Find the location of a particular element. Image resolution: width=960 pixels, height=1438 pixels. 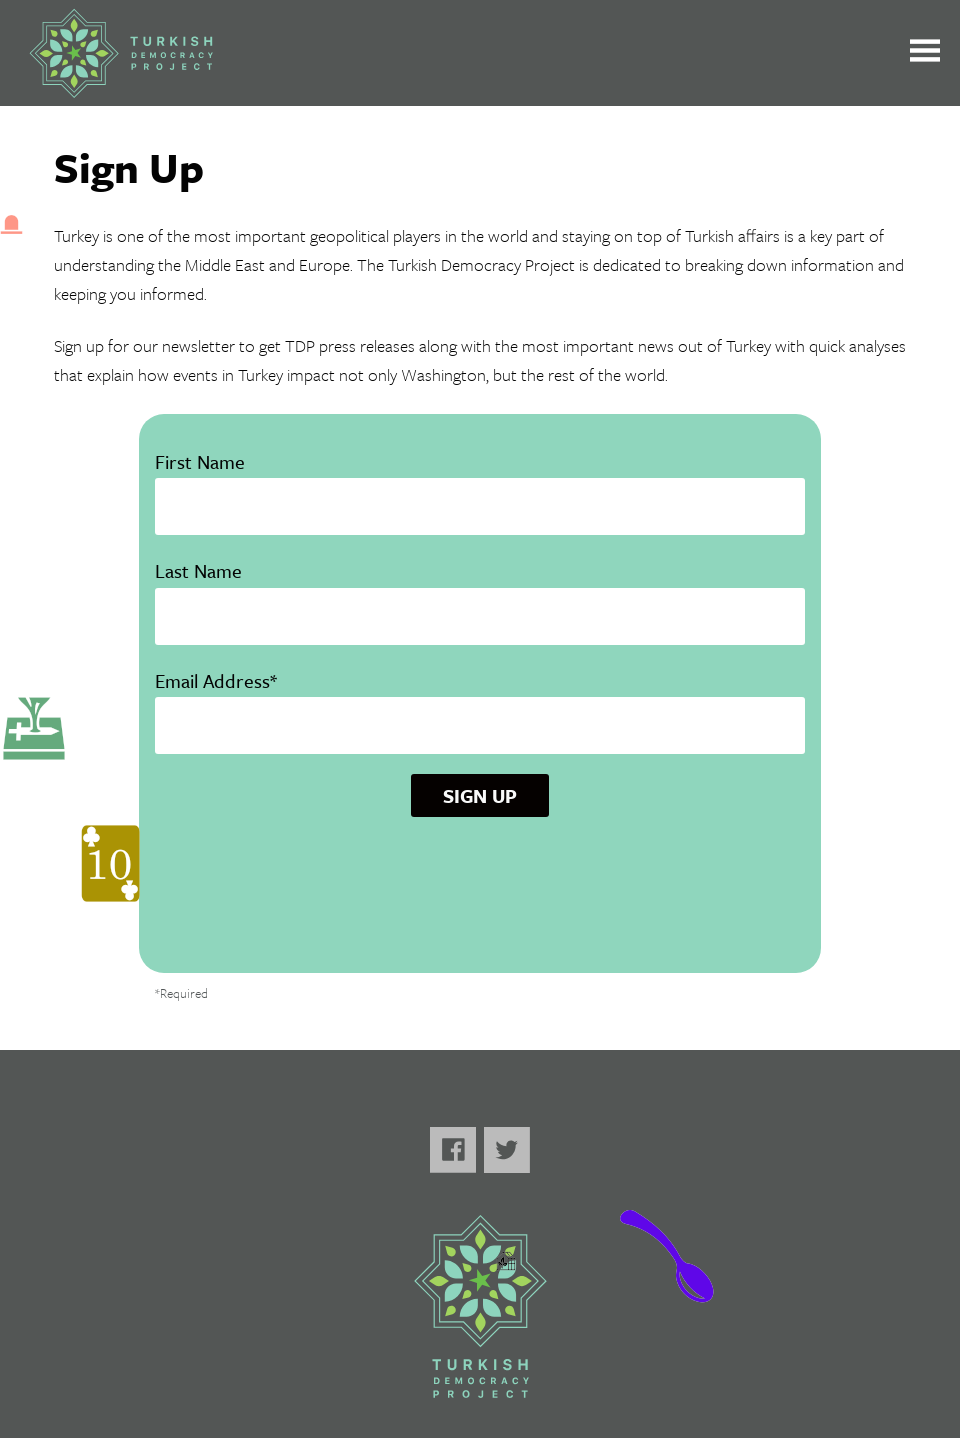

select utensil or cutlery option is located at coordinates (667, 1256).